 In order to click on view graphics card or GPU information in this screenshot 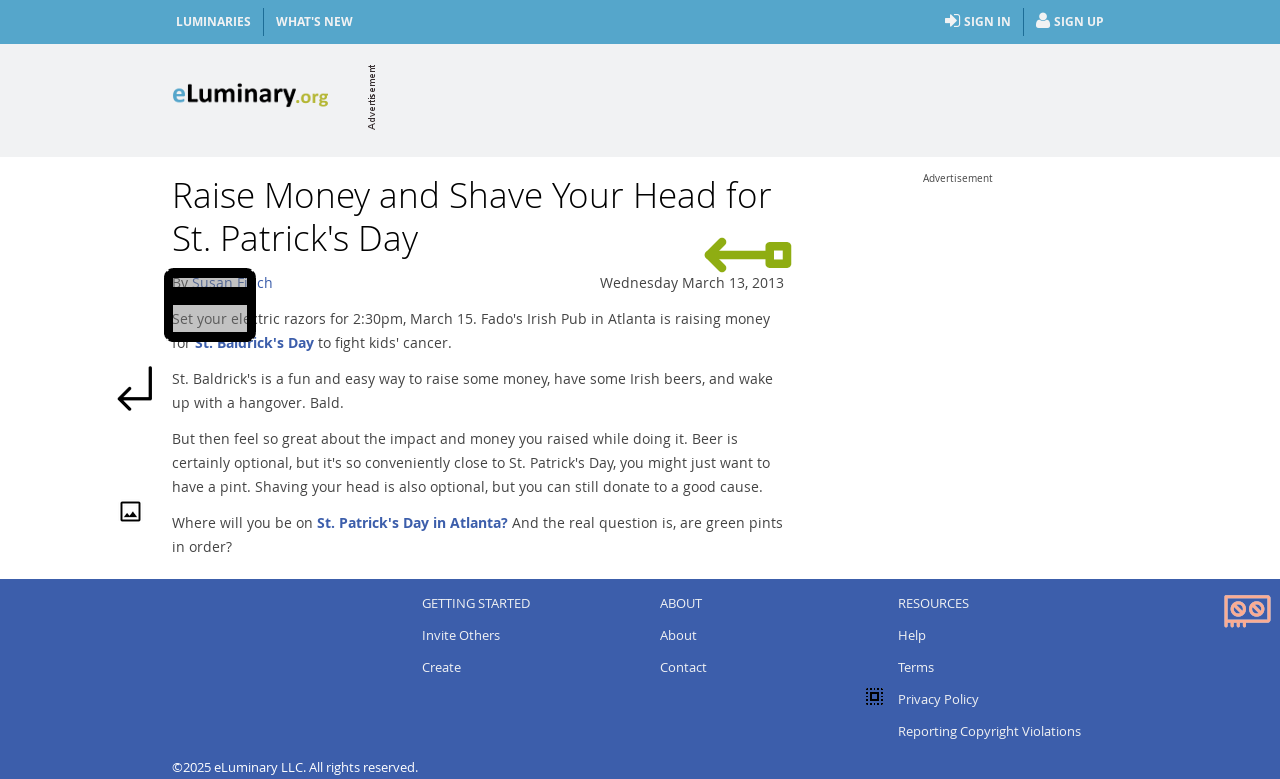, I will do `click(1247, 610)`.